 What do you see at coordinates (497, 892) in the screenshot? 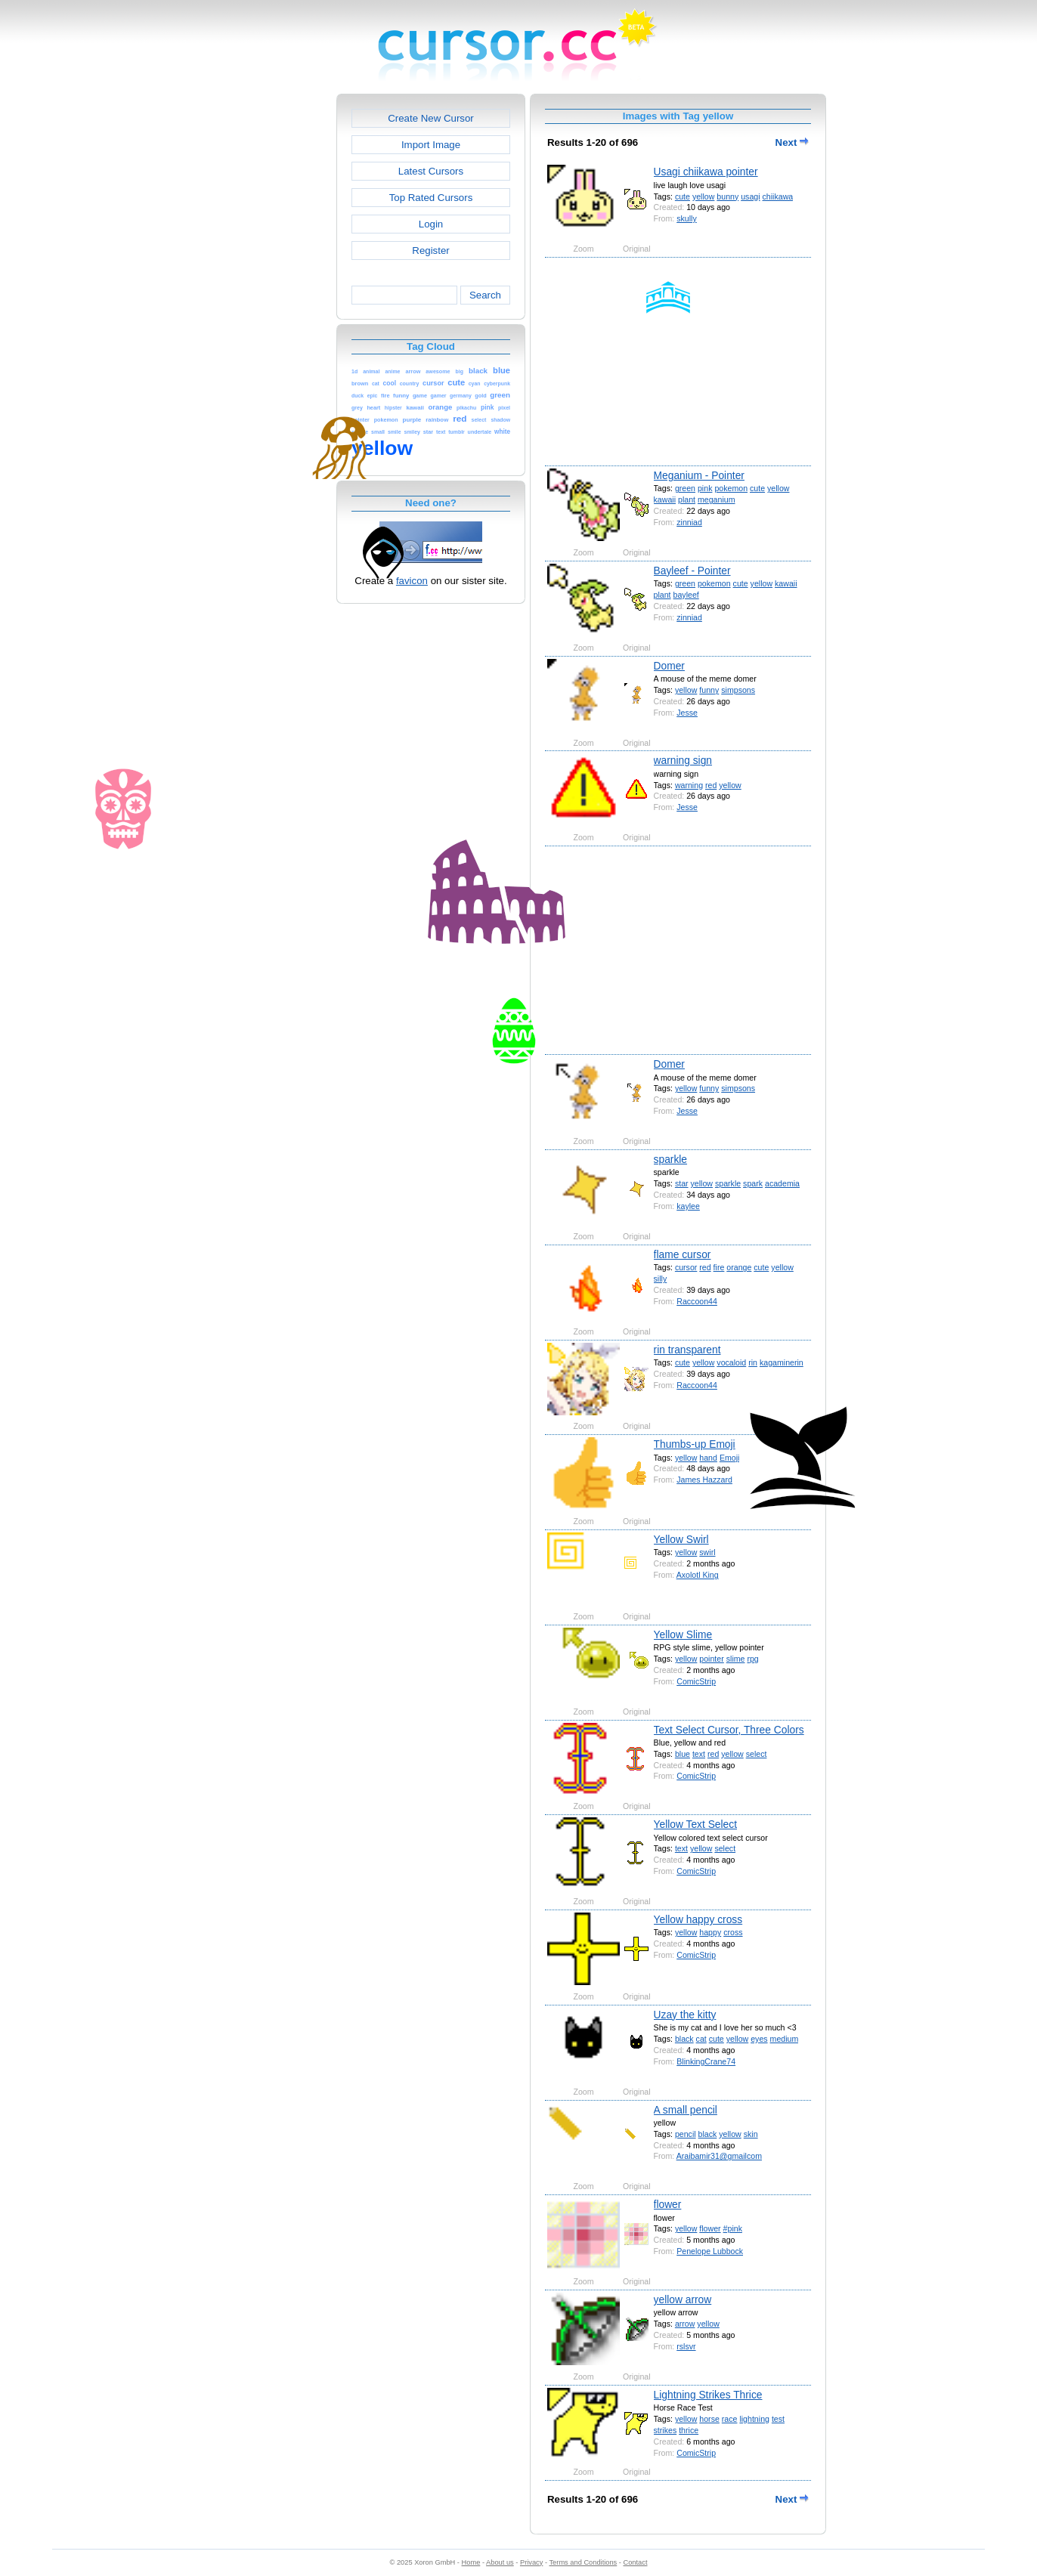
I see `view historical landmarks or monuments` at bounding box center [497, 892].